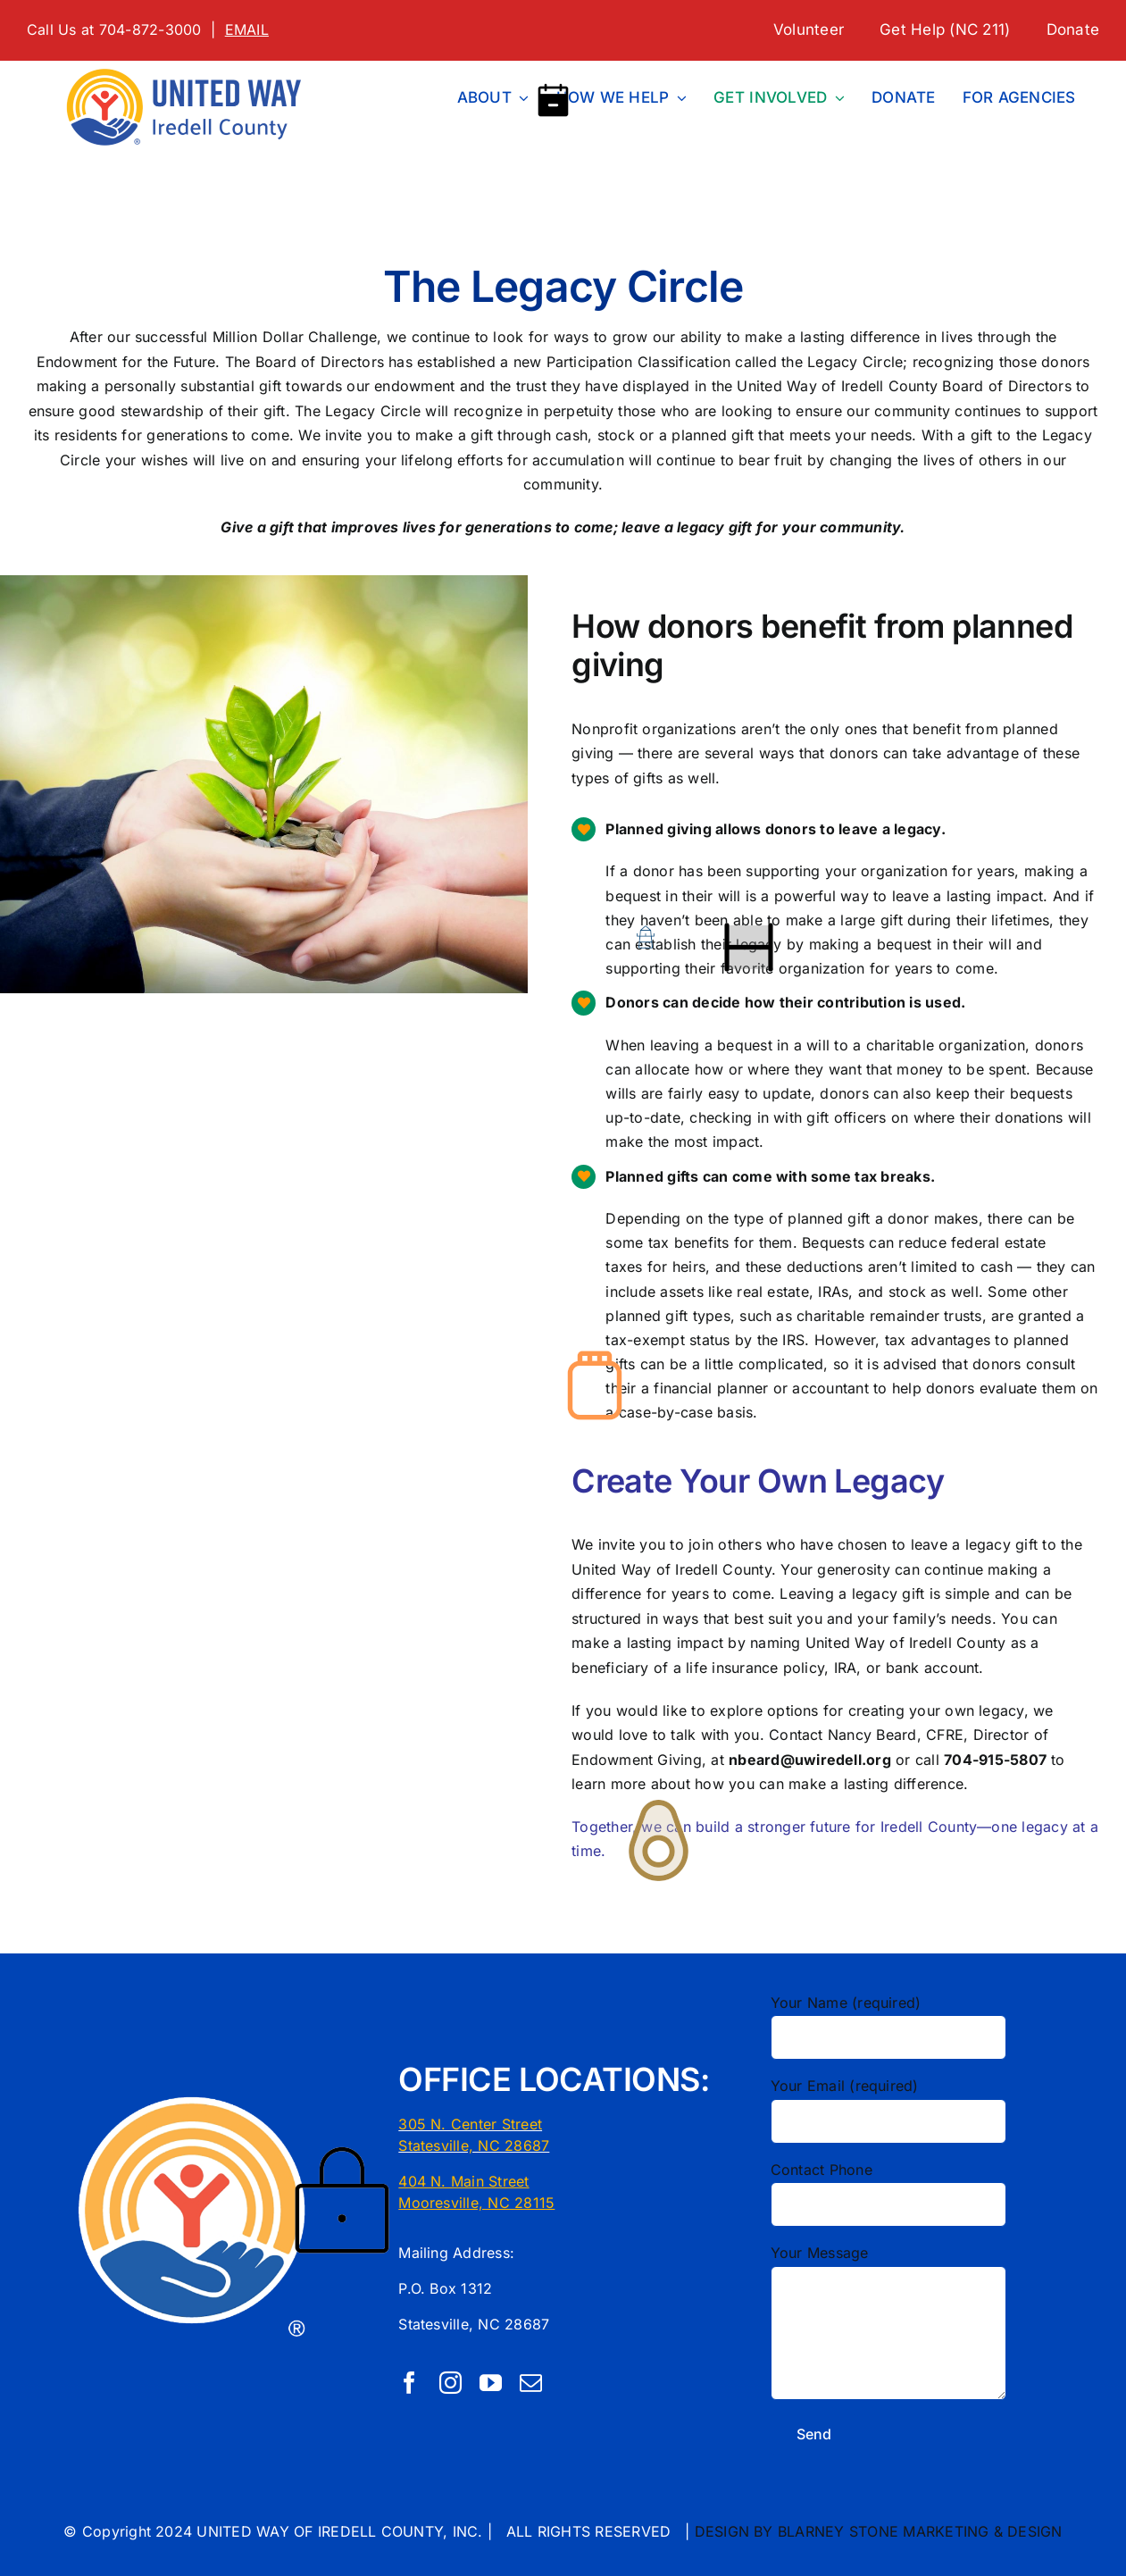  Describe the element at coordinates (595, 1385) in the screenshot. I see `store or organize items in a container` at that location.